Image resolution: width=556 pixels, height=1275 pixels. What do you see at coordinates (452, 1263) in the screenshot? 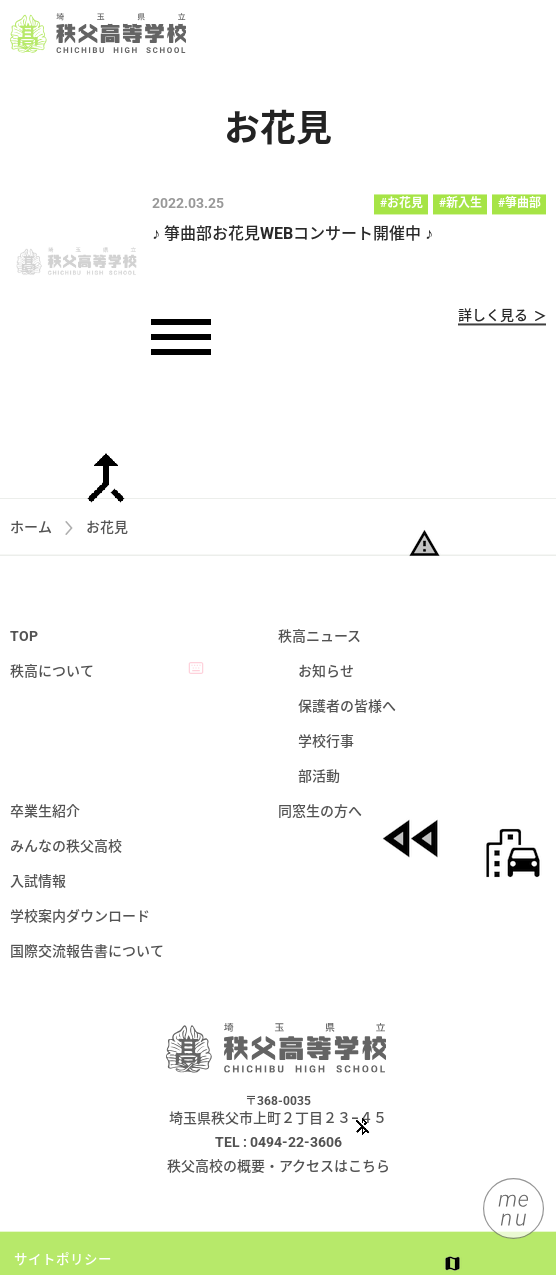
I see `open map view` at bounding box center [452, 1263].